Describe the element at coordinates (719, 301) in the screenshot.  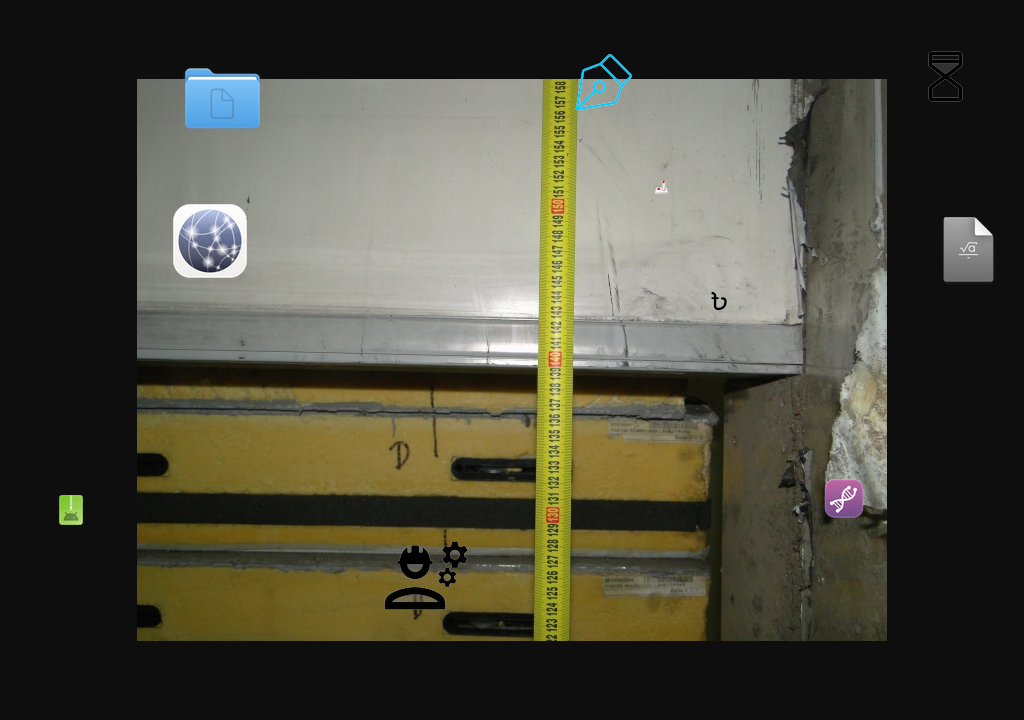
I see `indicates price or amount in bangladeshi taka` at that location.